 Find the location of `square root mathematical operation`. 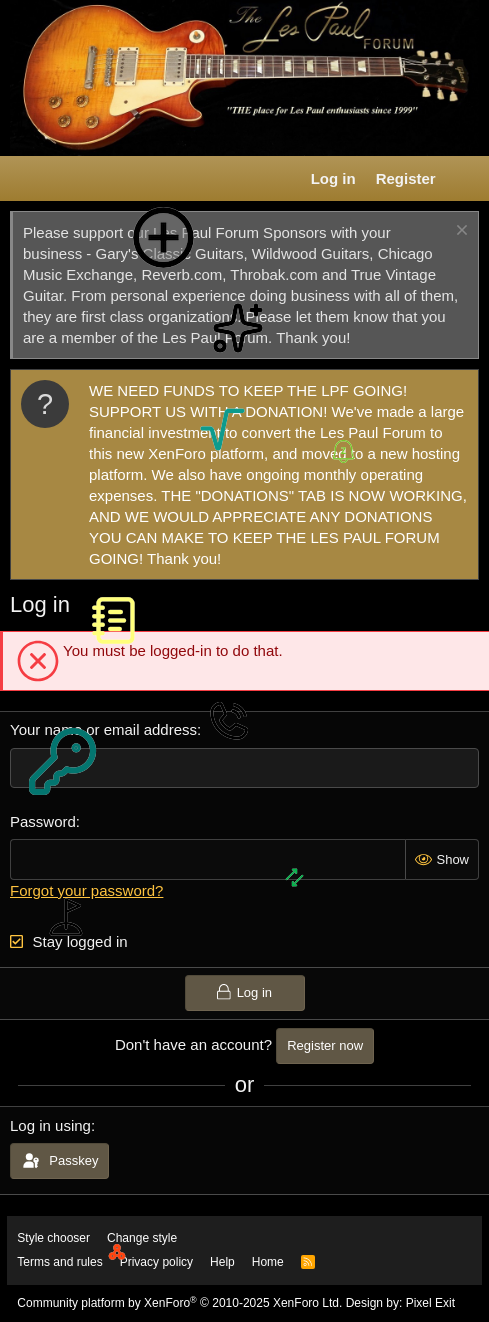

square root mathematical operation is located at coordinates (222, 428).